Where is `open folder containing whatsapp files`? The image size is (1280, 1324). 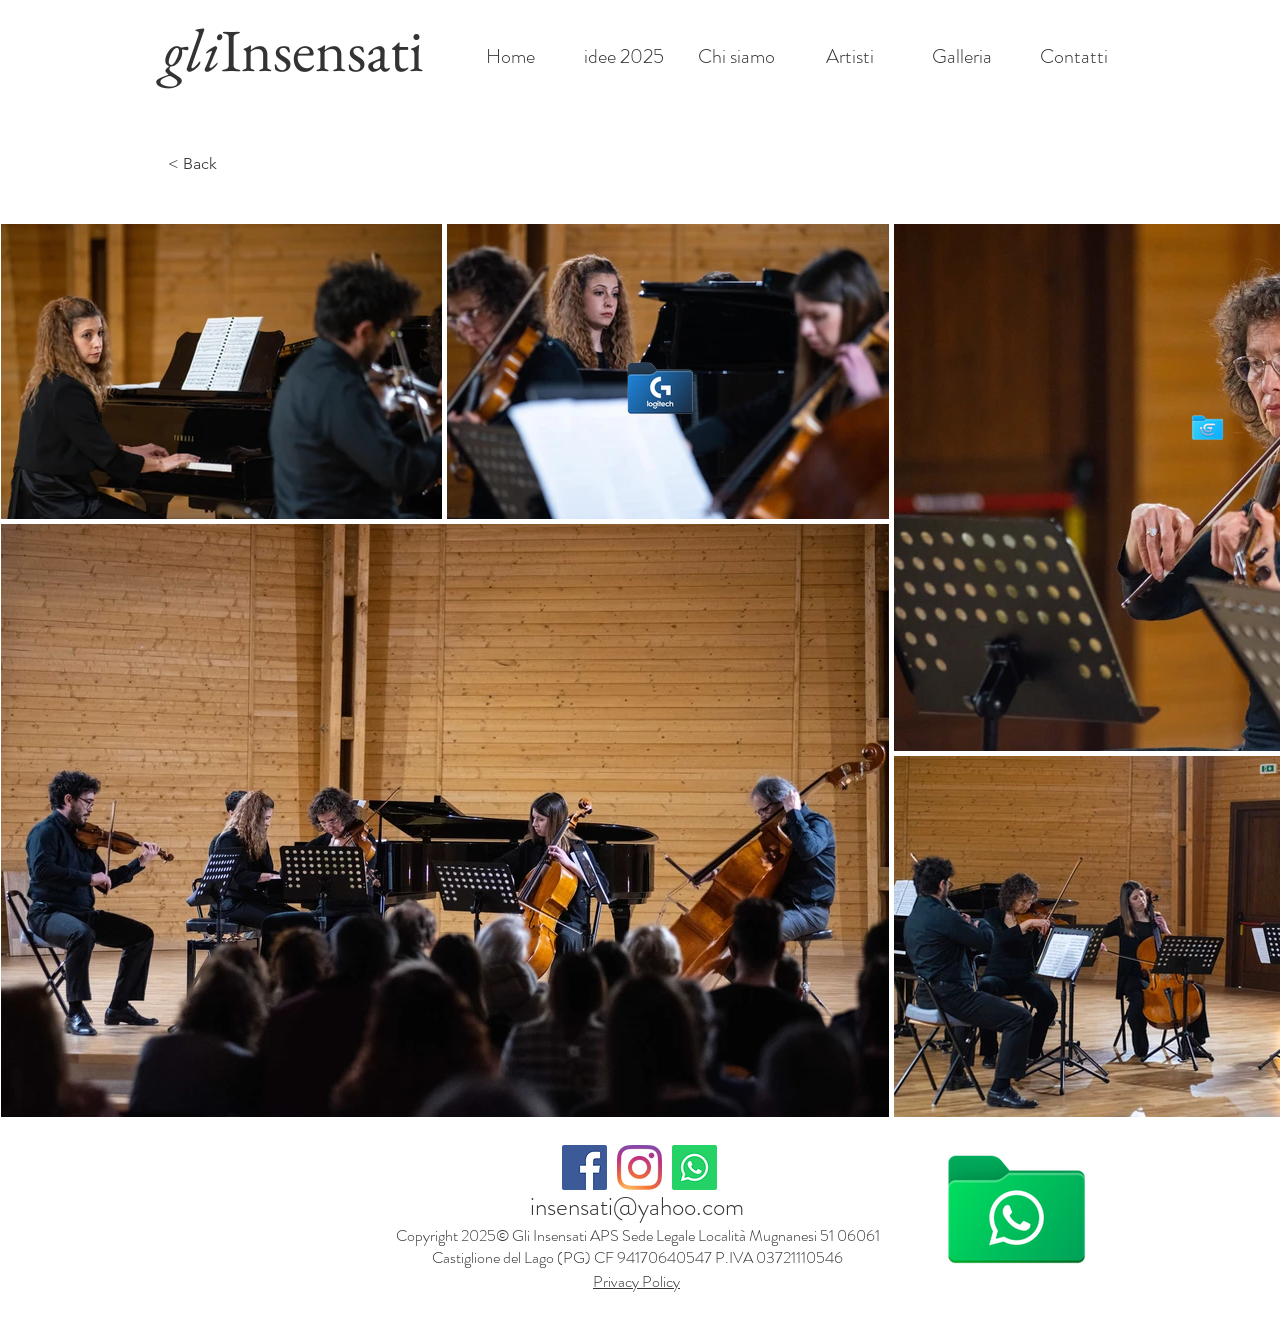 open folder containing whatsapp files is located at coordinates (1016, 1213).